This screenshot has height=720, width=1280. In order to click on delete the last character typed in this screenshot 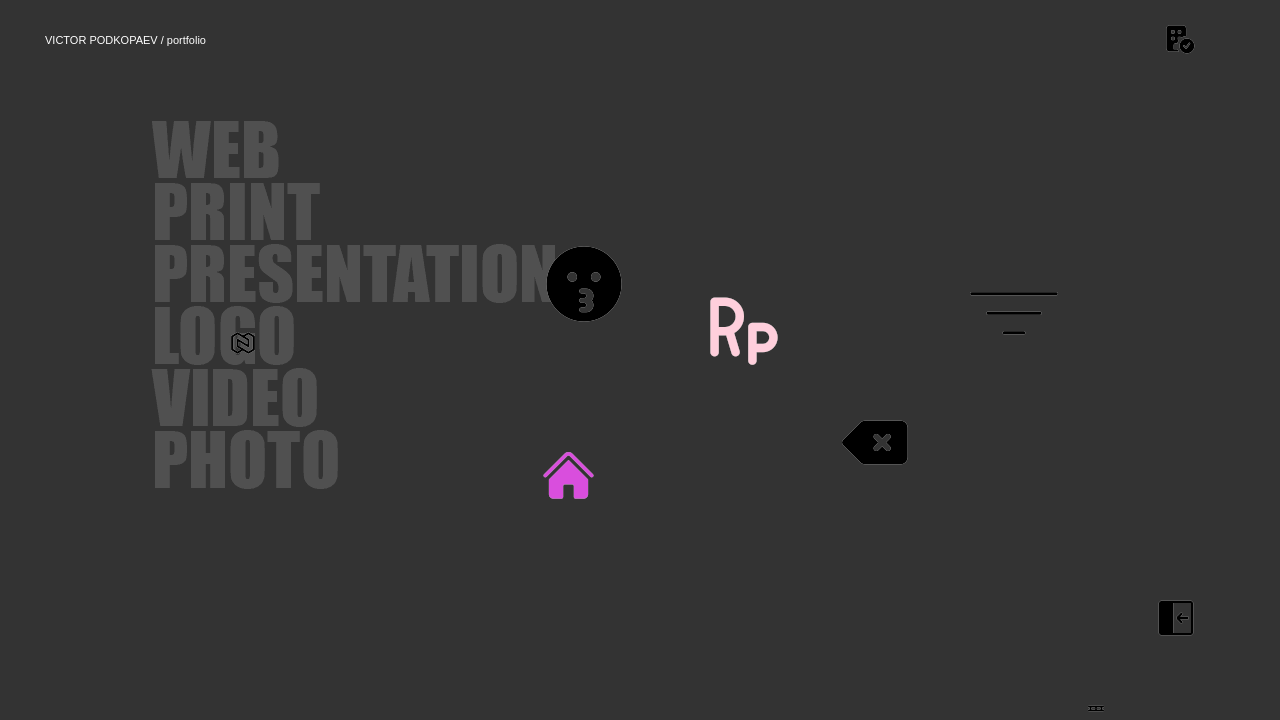, I will do `click(878, 442)`.